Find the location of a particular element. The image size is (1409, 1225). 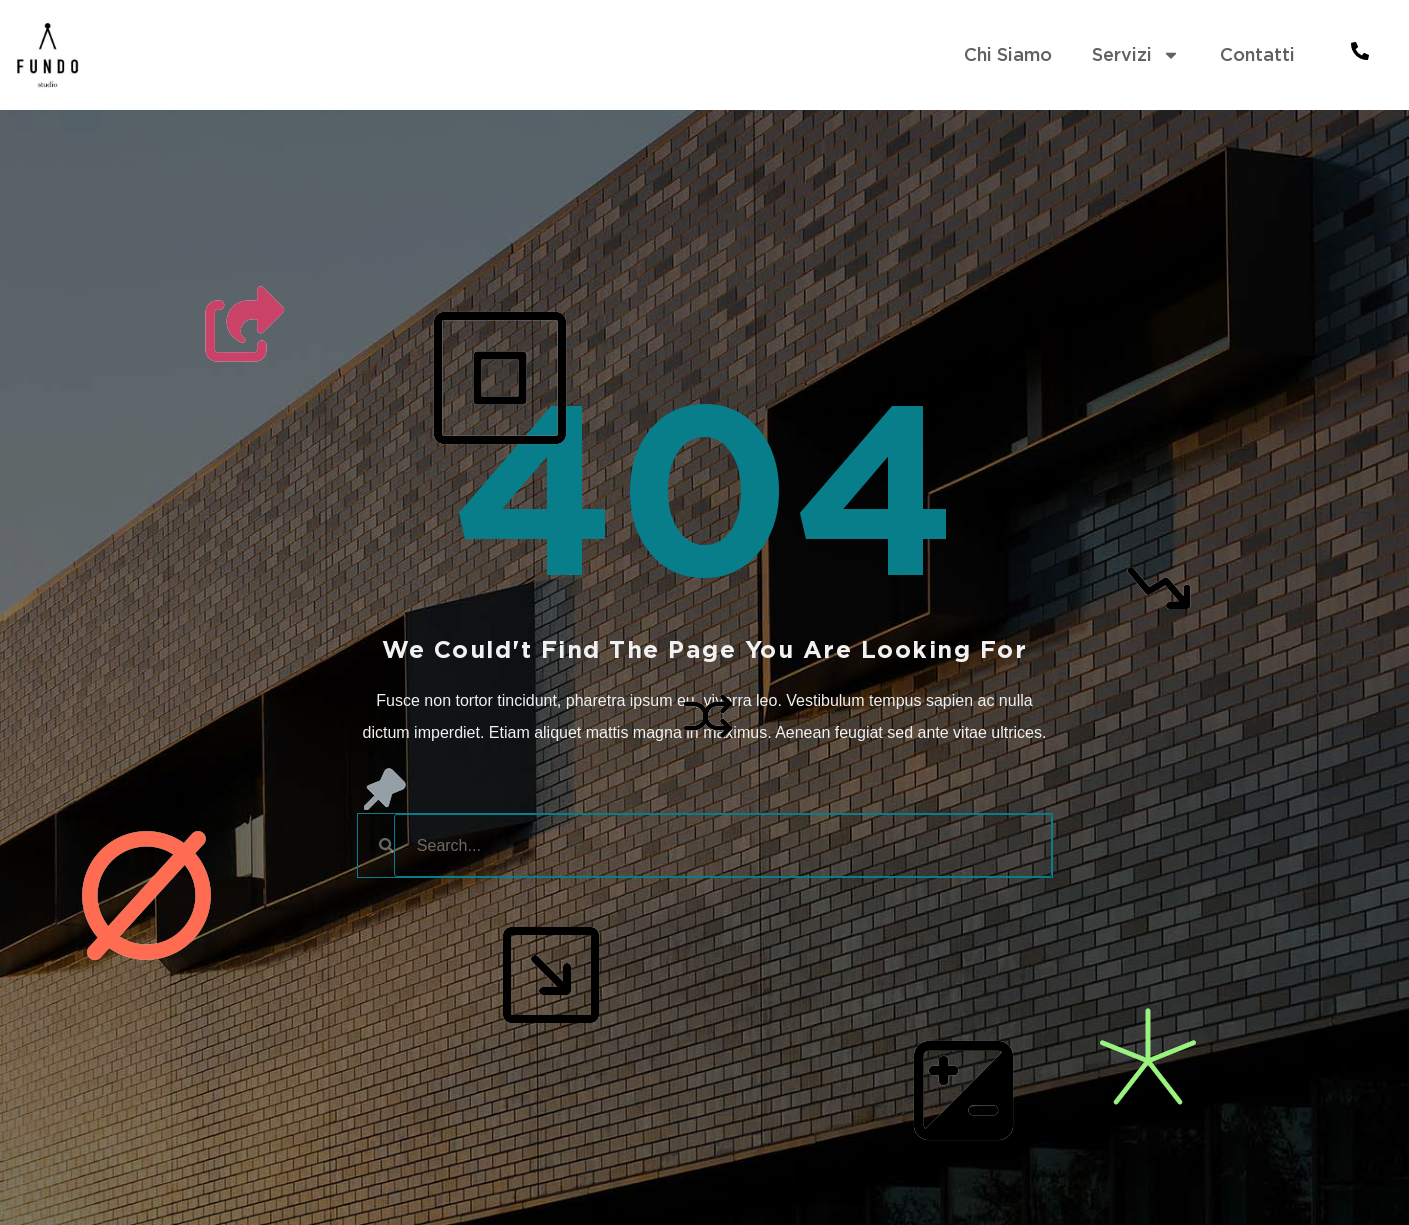

square payment services logo is located at coordinates (500, 378).